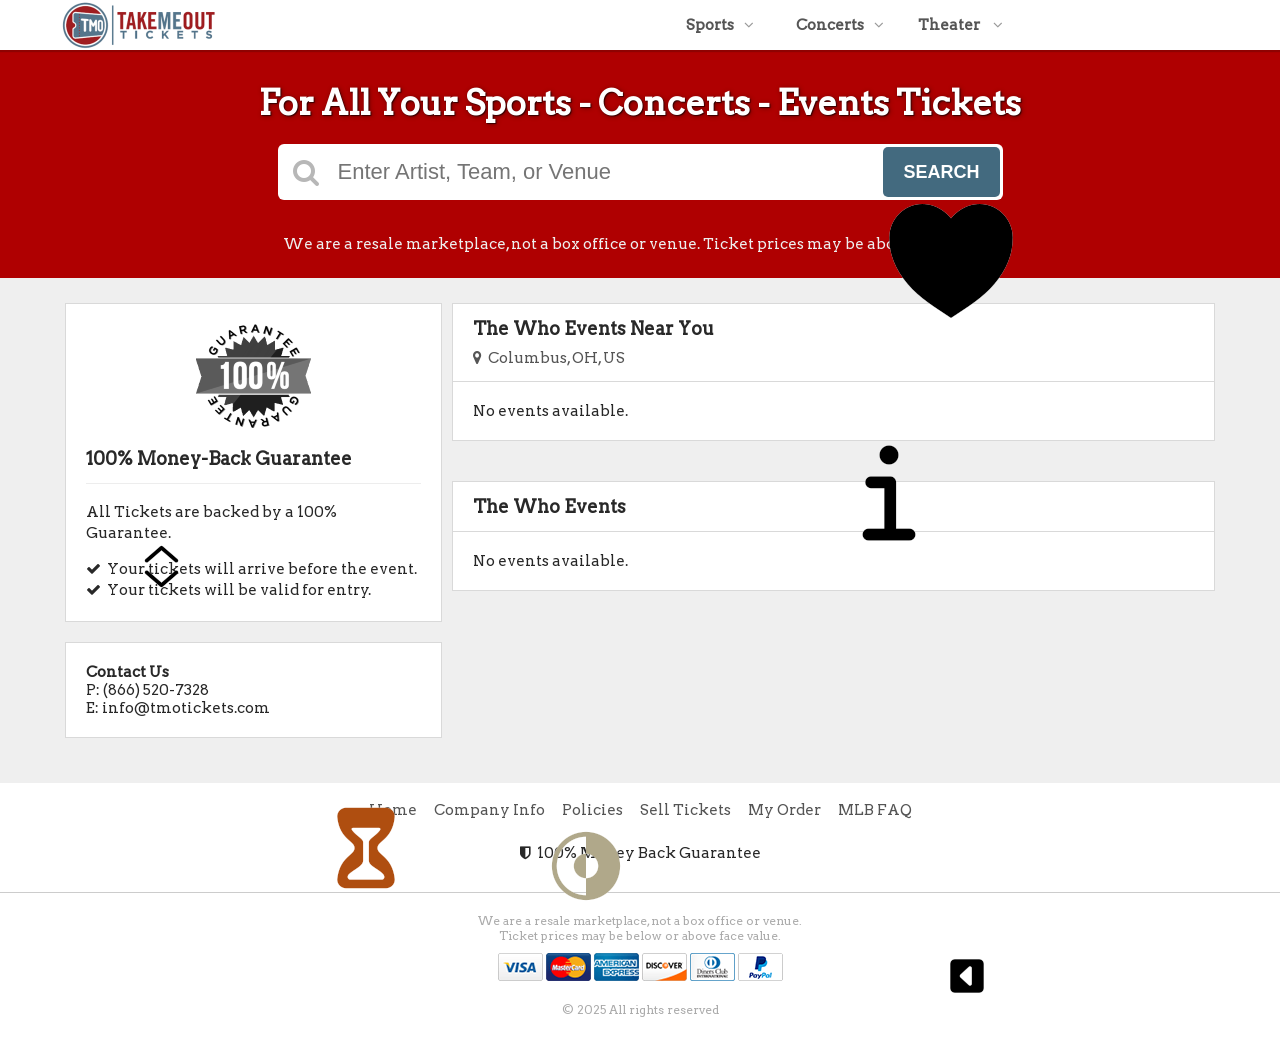 This screenshot has height=1047, width=1280. What do you see at coordinates (366, 848) in the screenshot?
I see `indicates loading or processing in progress` at bounding box center [366, 848].